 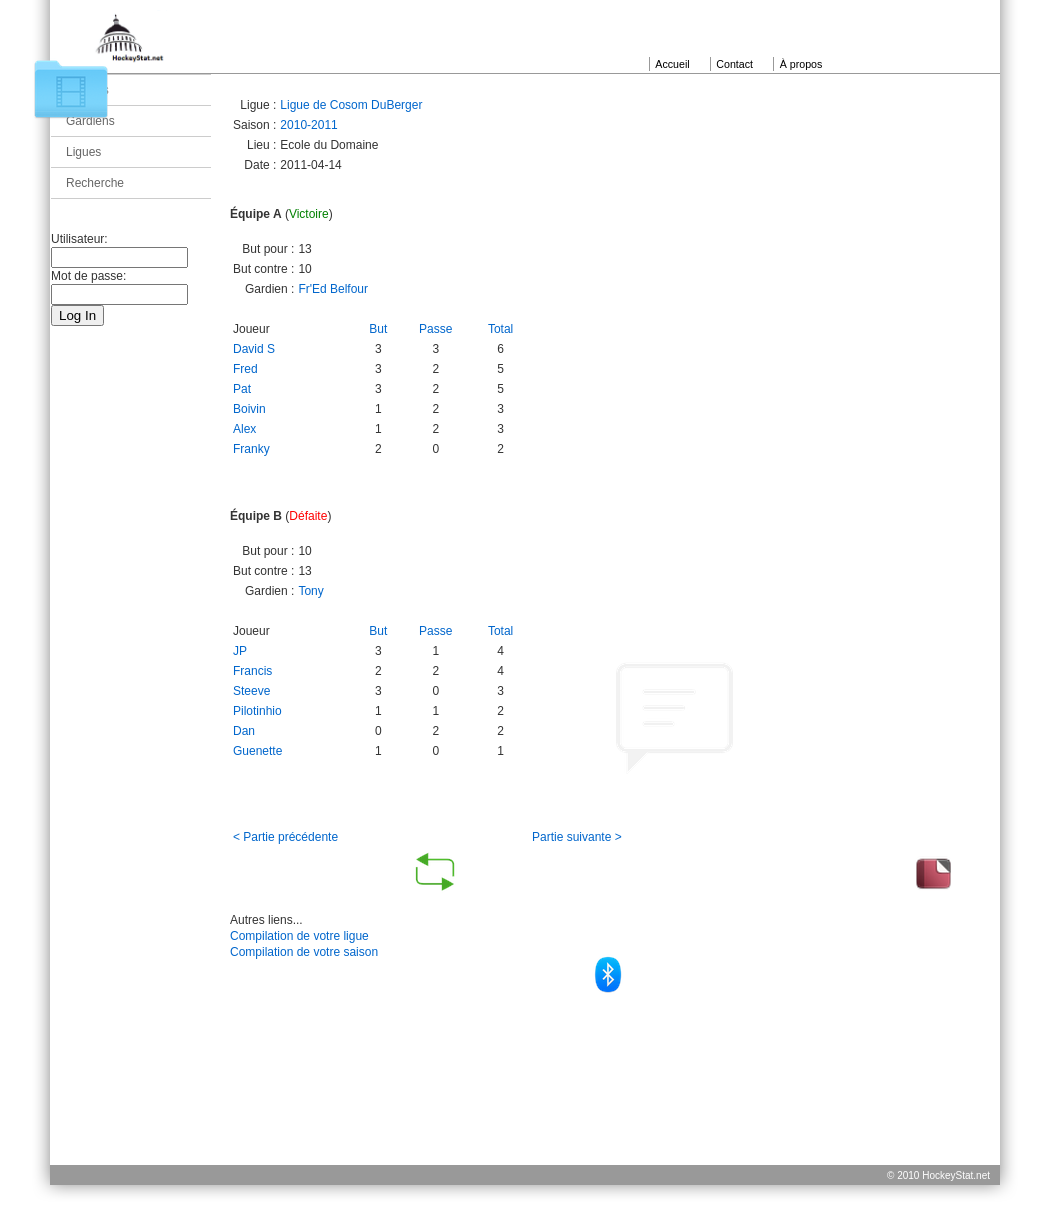 I want to click on change desktop wallpaper settings, so click(x=933, y=872).